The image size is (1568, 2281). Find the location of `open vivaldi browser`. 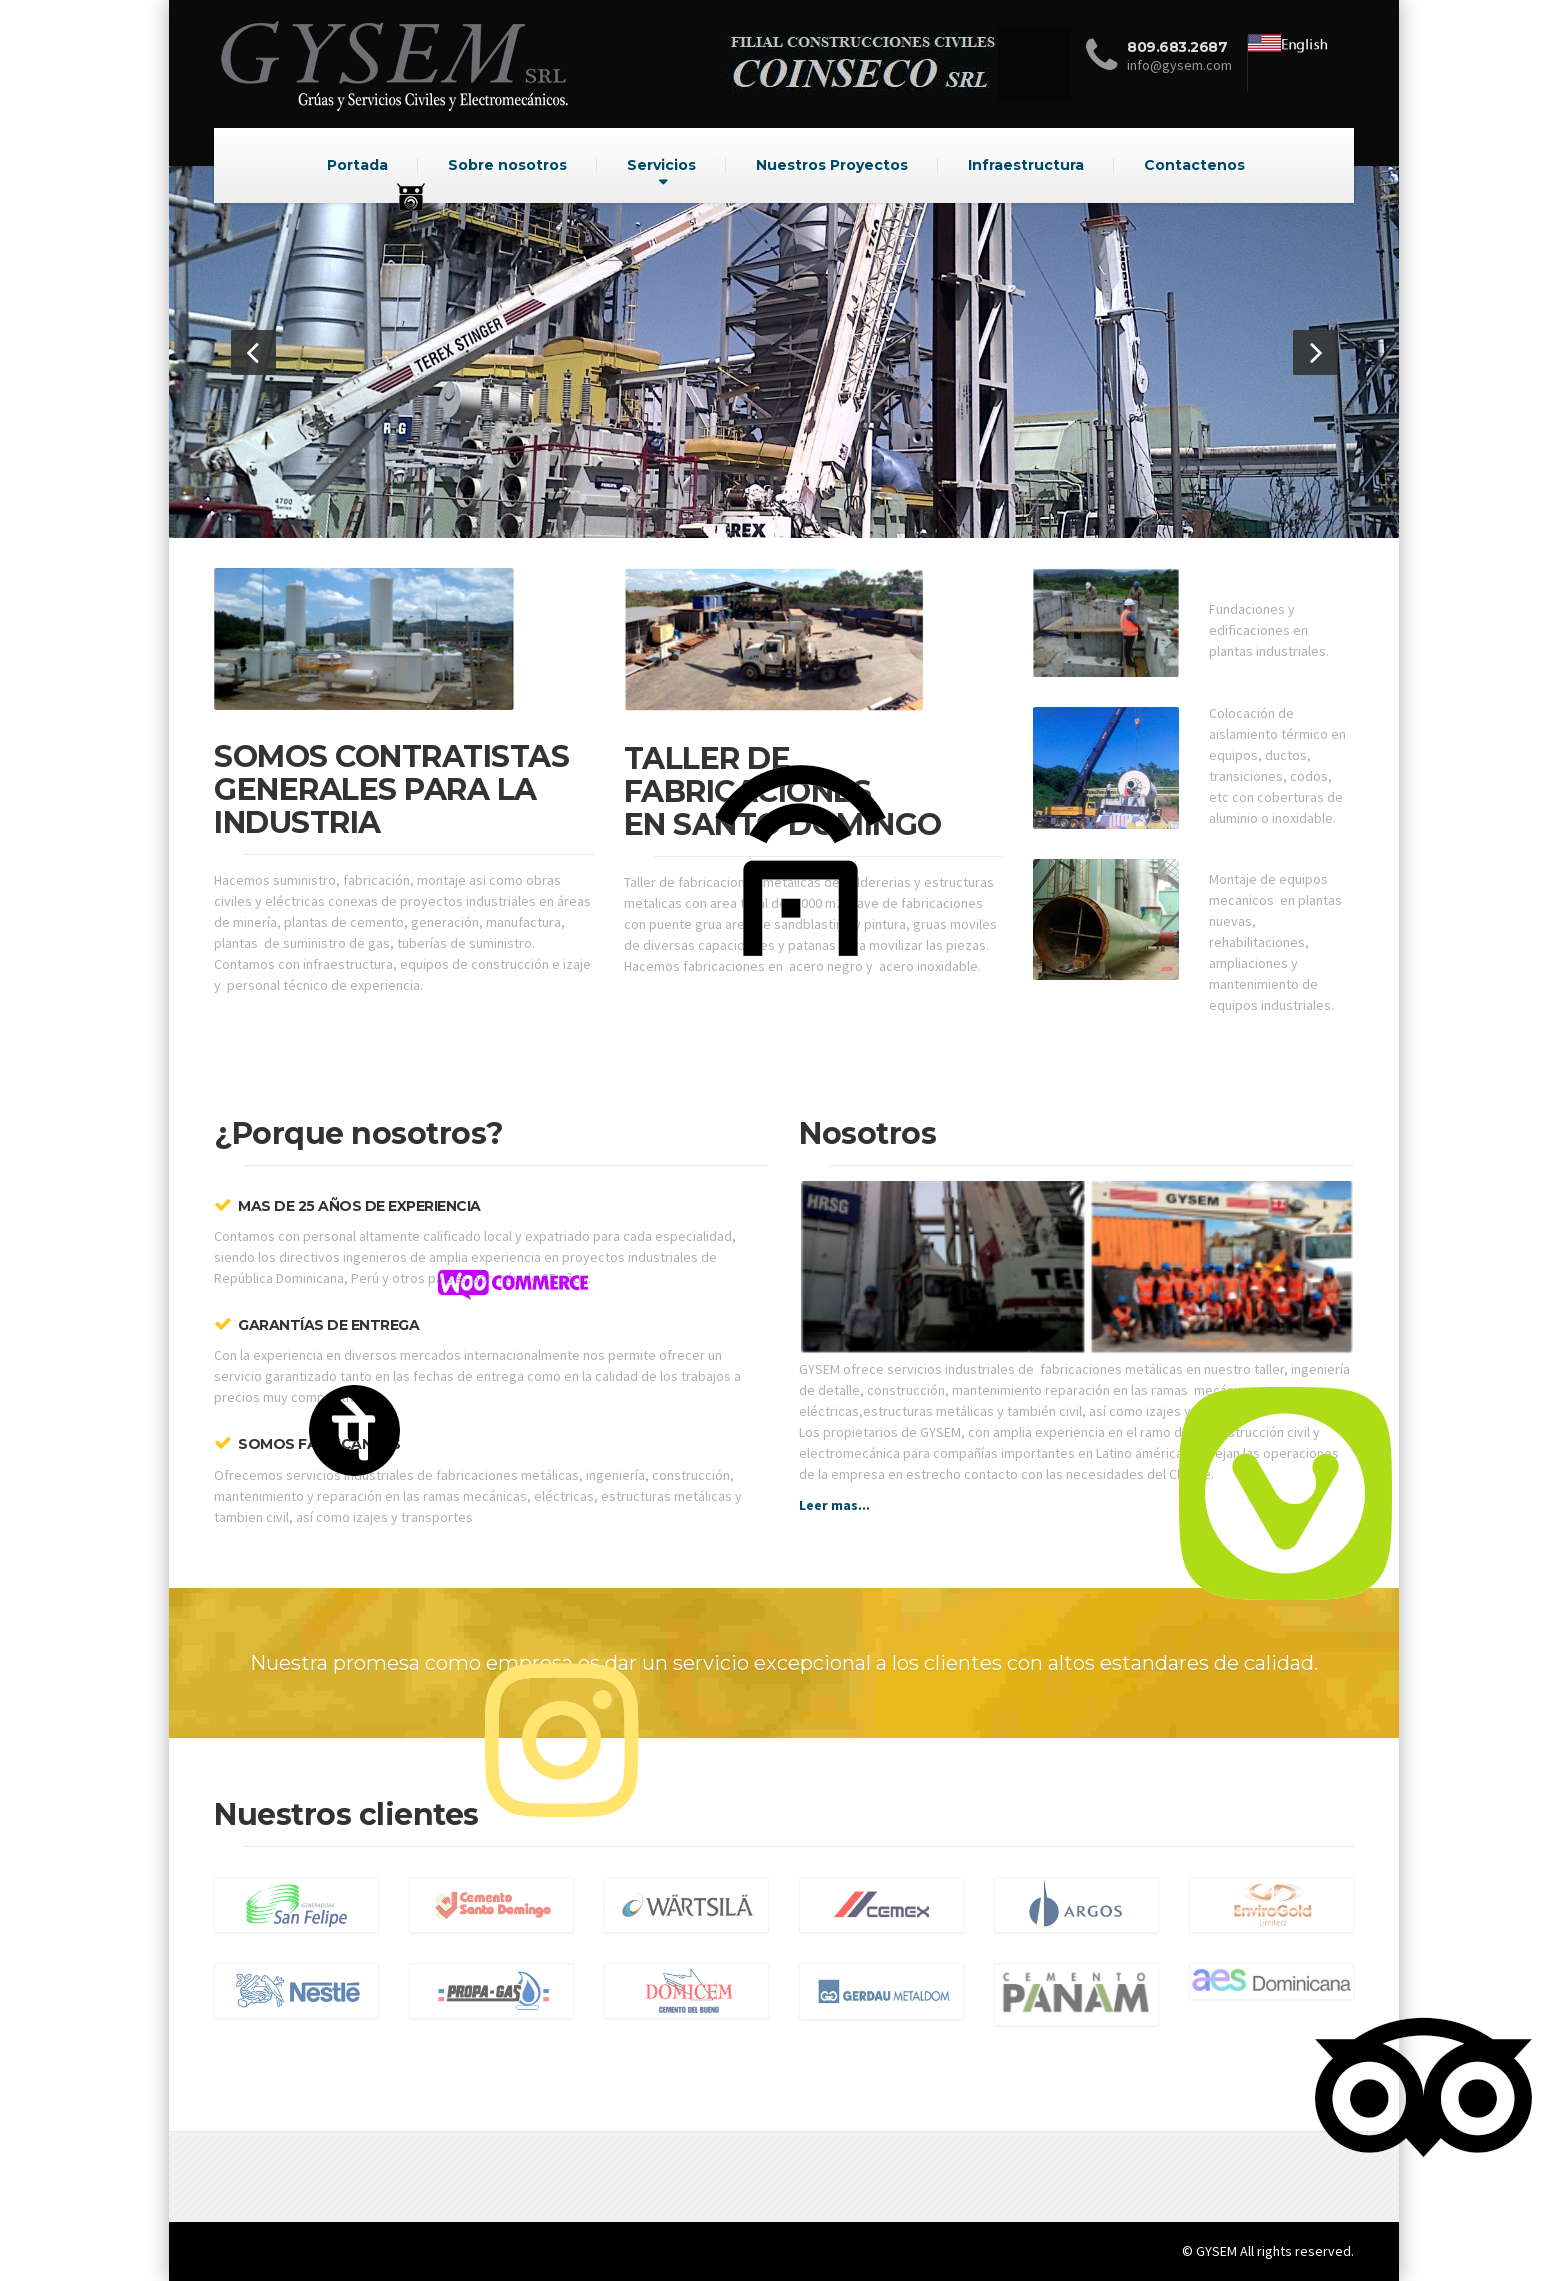

open vivaldi browser is located at coordinates (1285, 1493).